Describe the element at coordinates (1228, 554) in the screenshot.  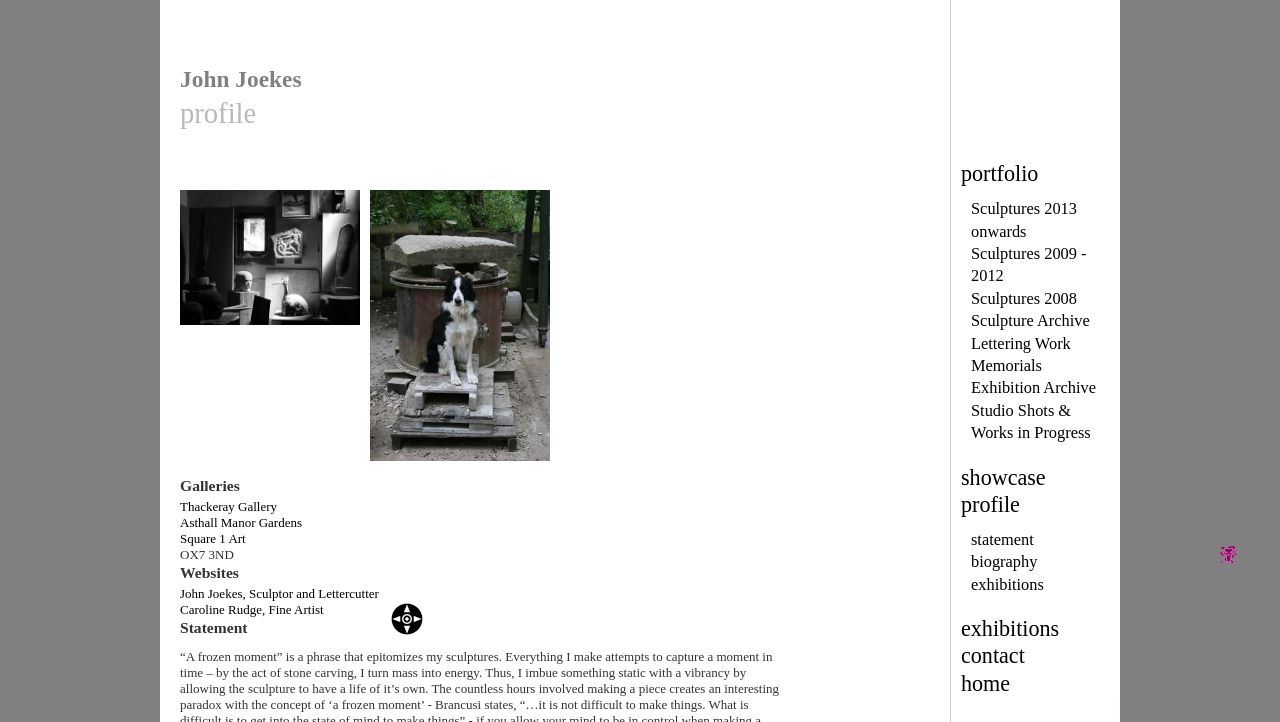
I see `indicates poison or toxic hazard in gameplay` at that location.